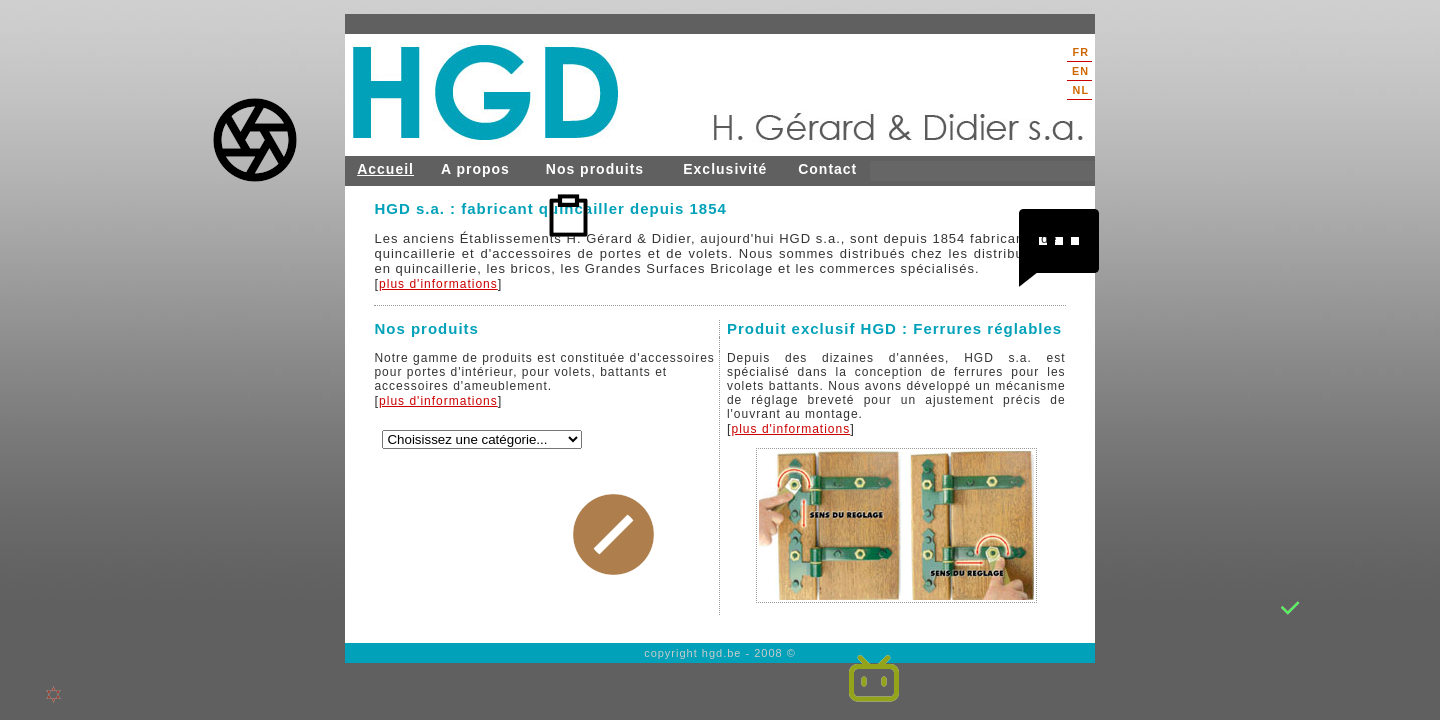 This screenshot has width=1440, height=720. I want to click on open messaging or chat, so click(1059, 245).